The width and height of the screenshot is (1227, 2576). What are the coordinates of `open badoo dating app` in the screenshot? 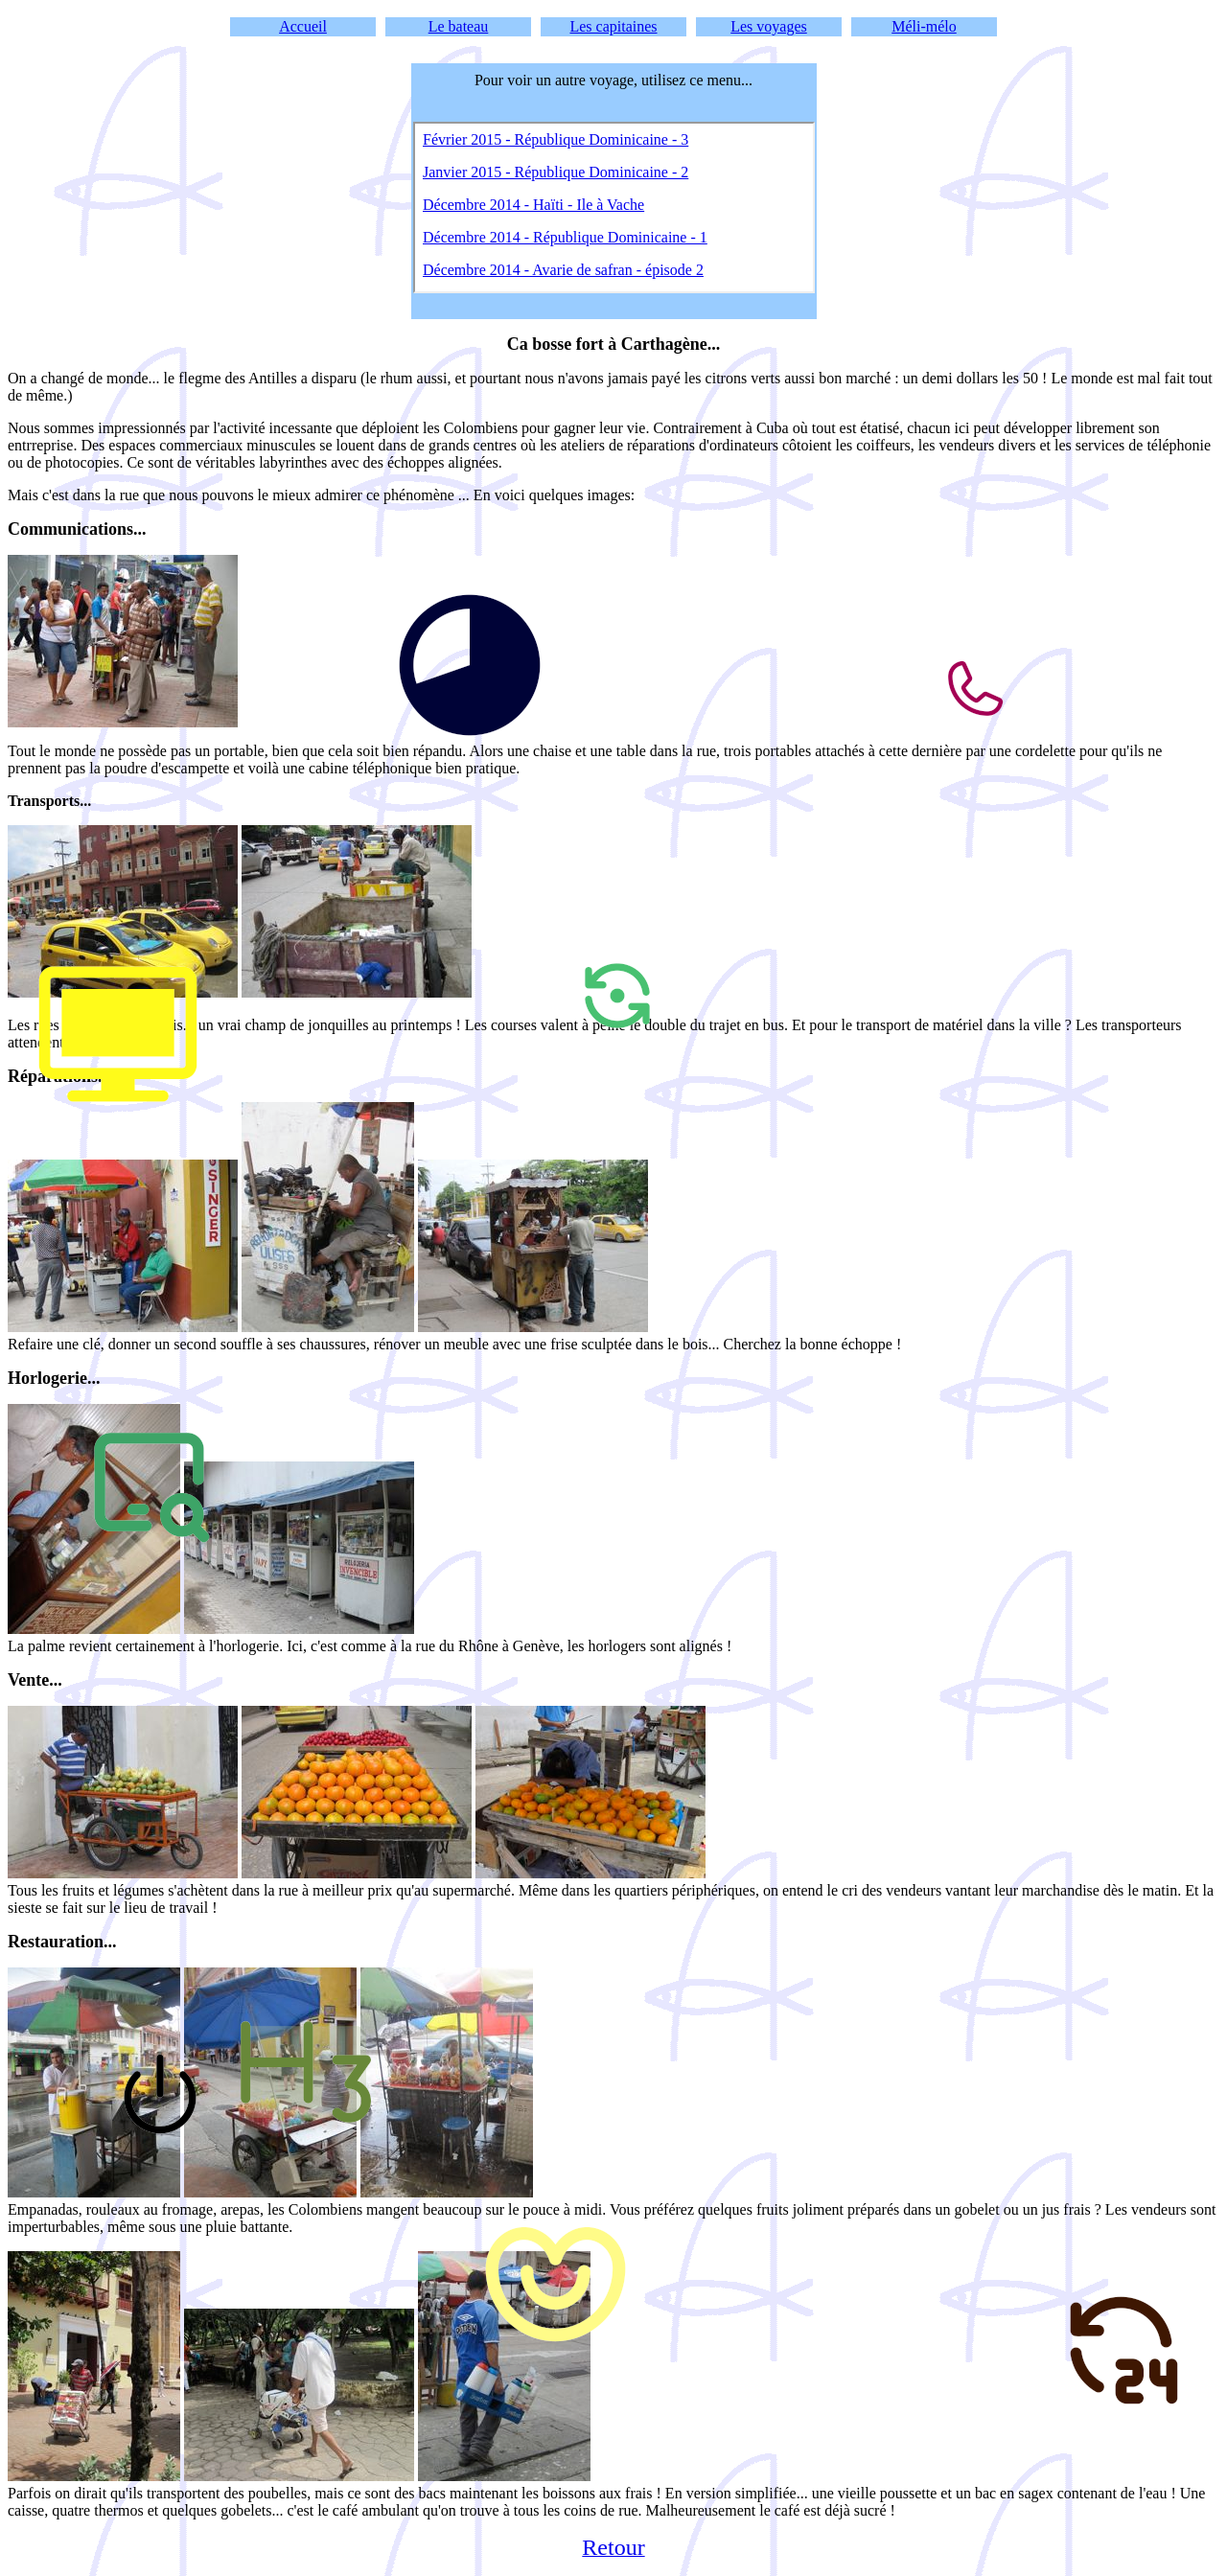 It's located at (555, 2284).